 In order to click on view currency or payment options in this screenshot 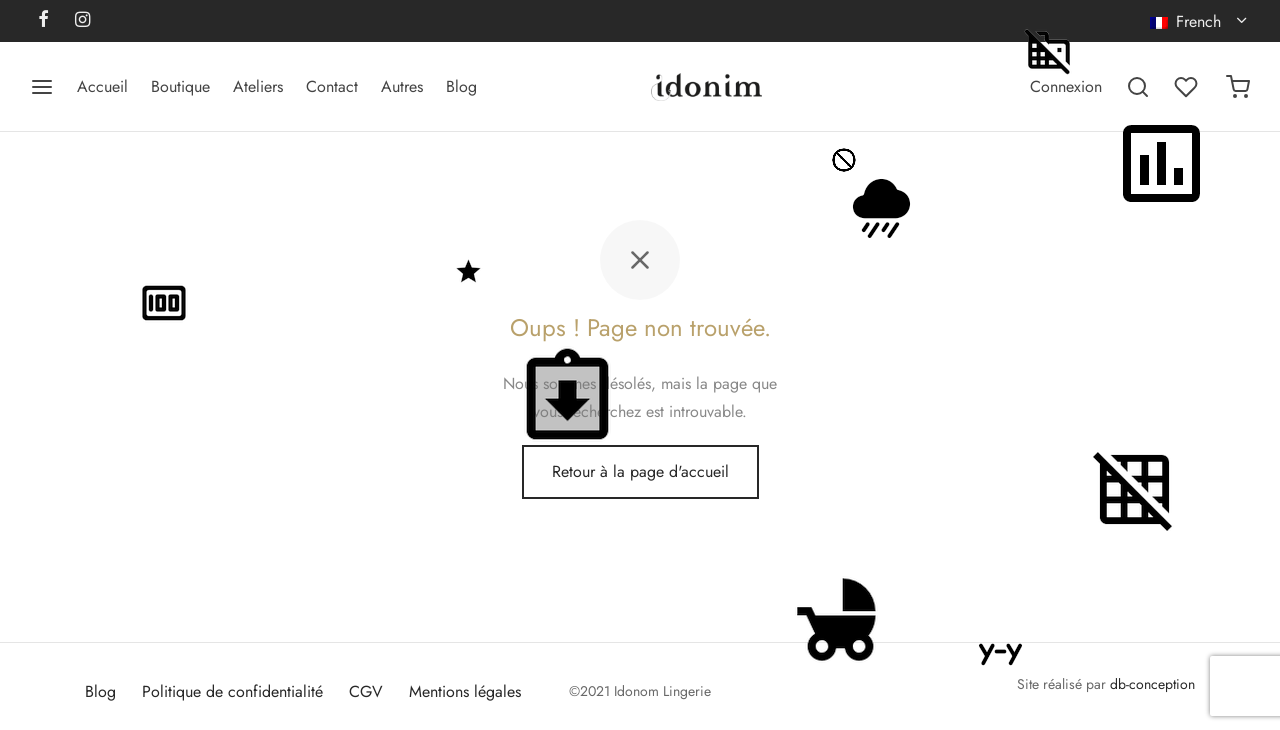, I will do `click(164, 303)`.